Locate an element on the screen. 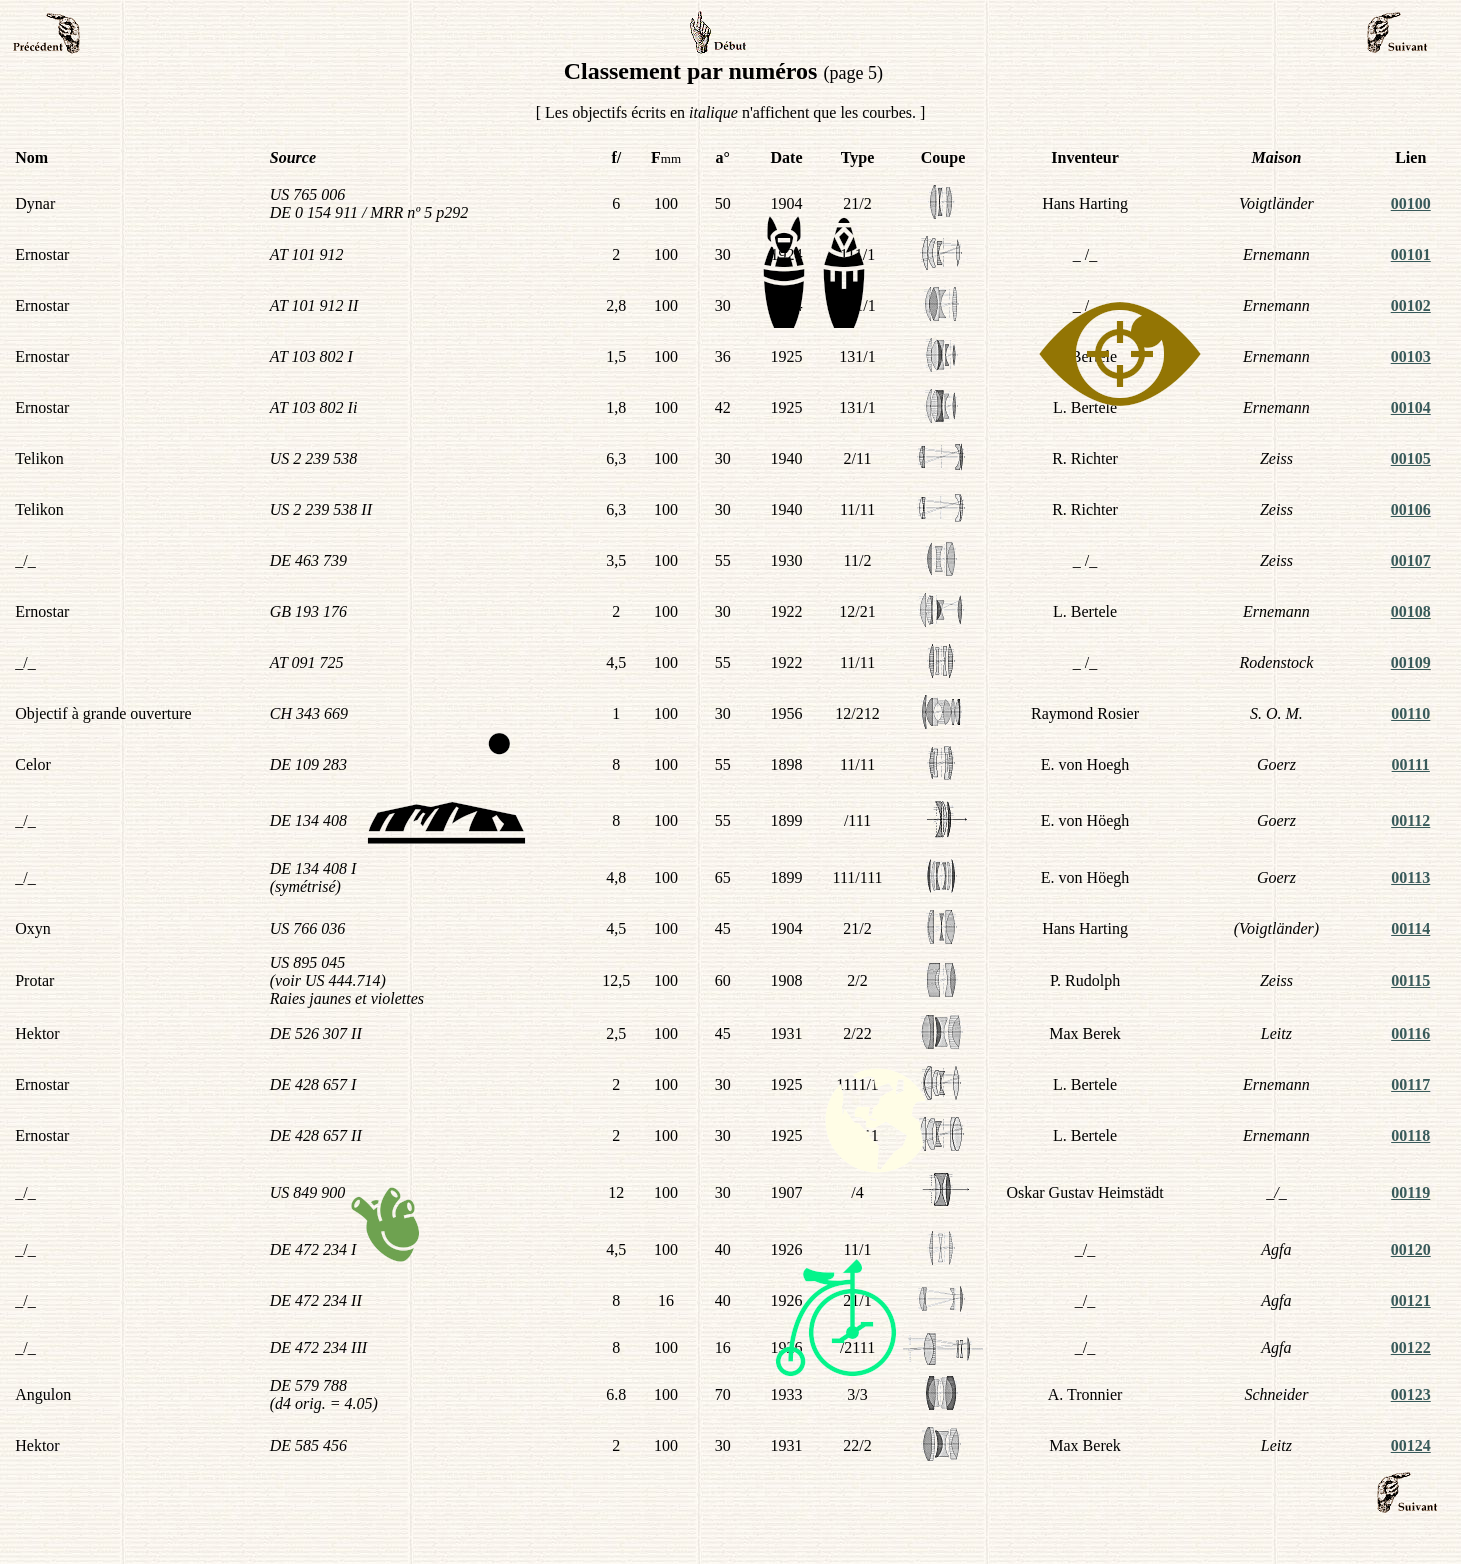 The width and height of the screenshot is (1461, 1564). uluru landmark or australian destination is located at coordinates (446, 796).